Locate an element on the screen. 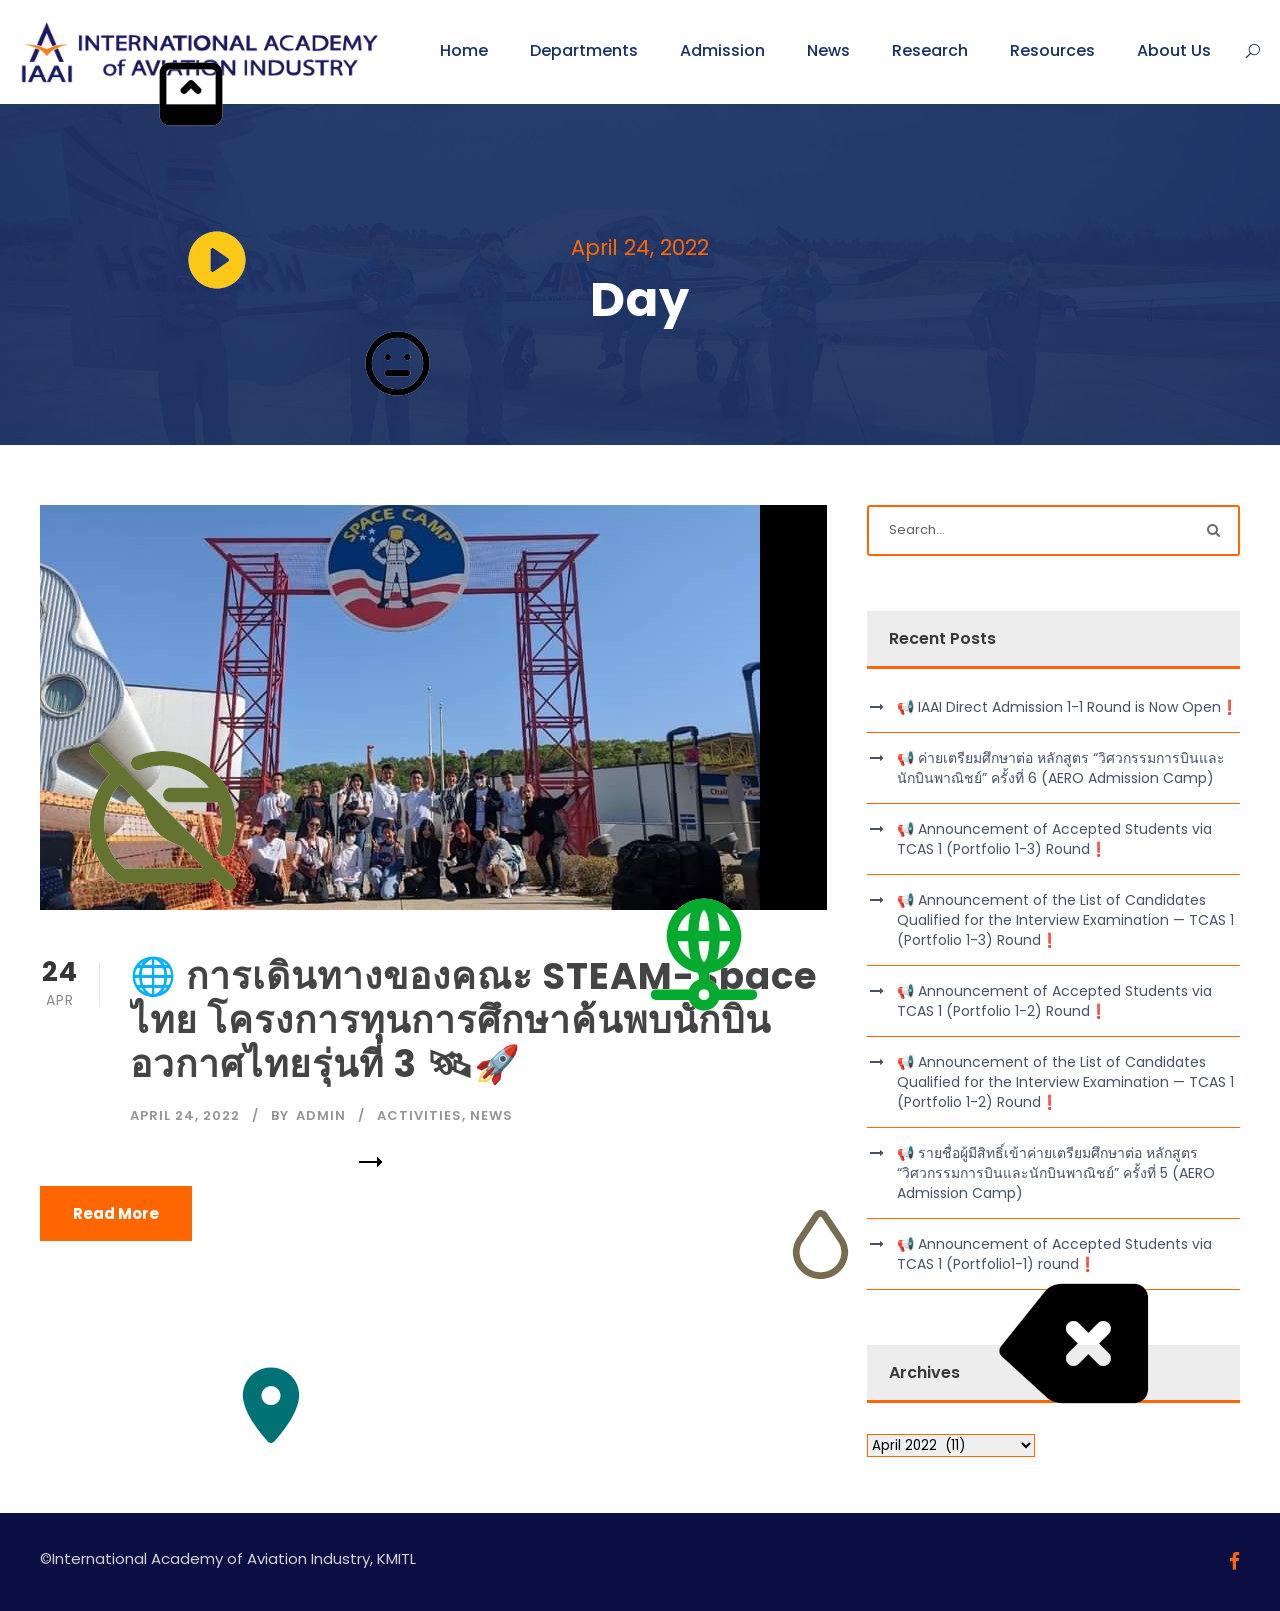  indicates neutral or no reaction is located at coordinates (397, 363).